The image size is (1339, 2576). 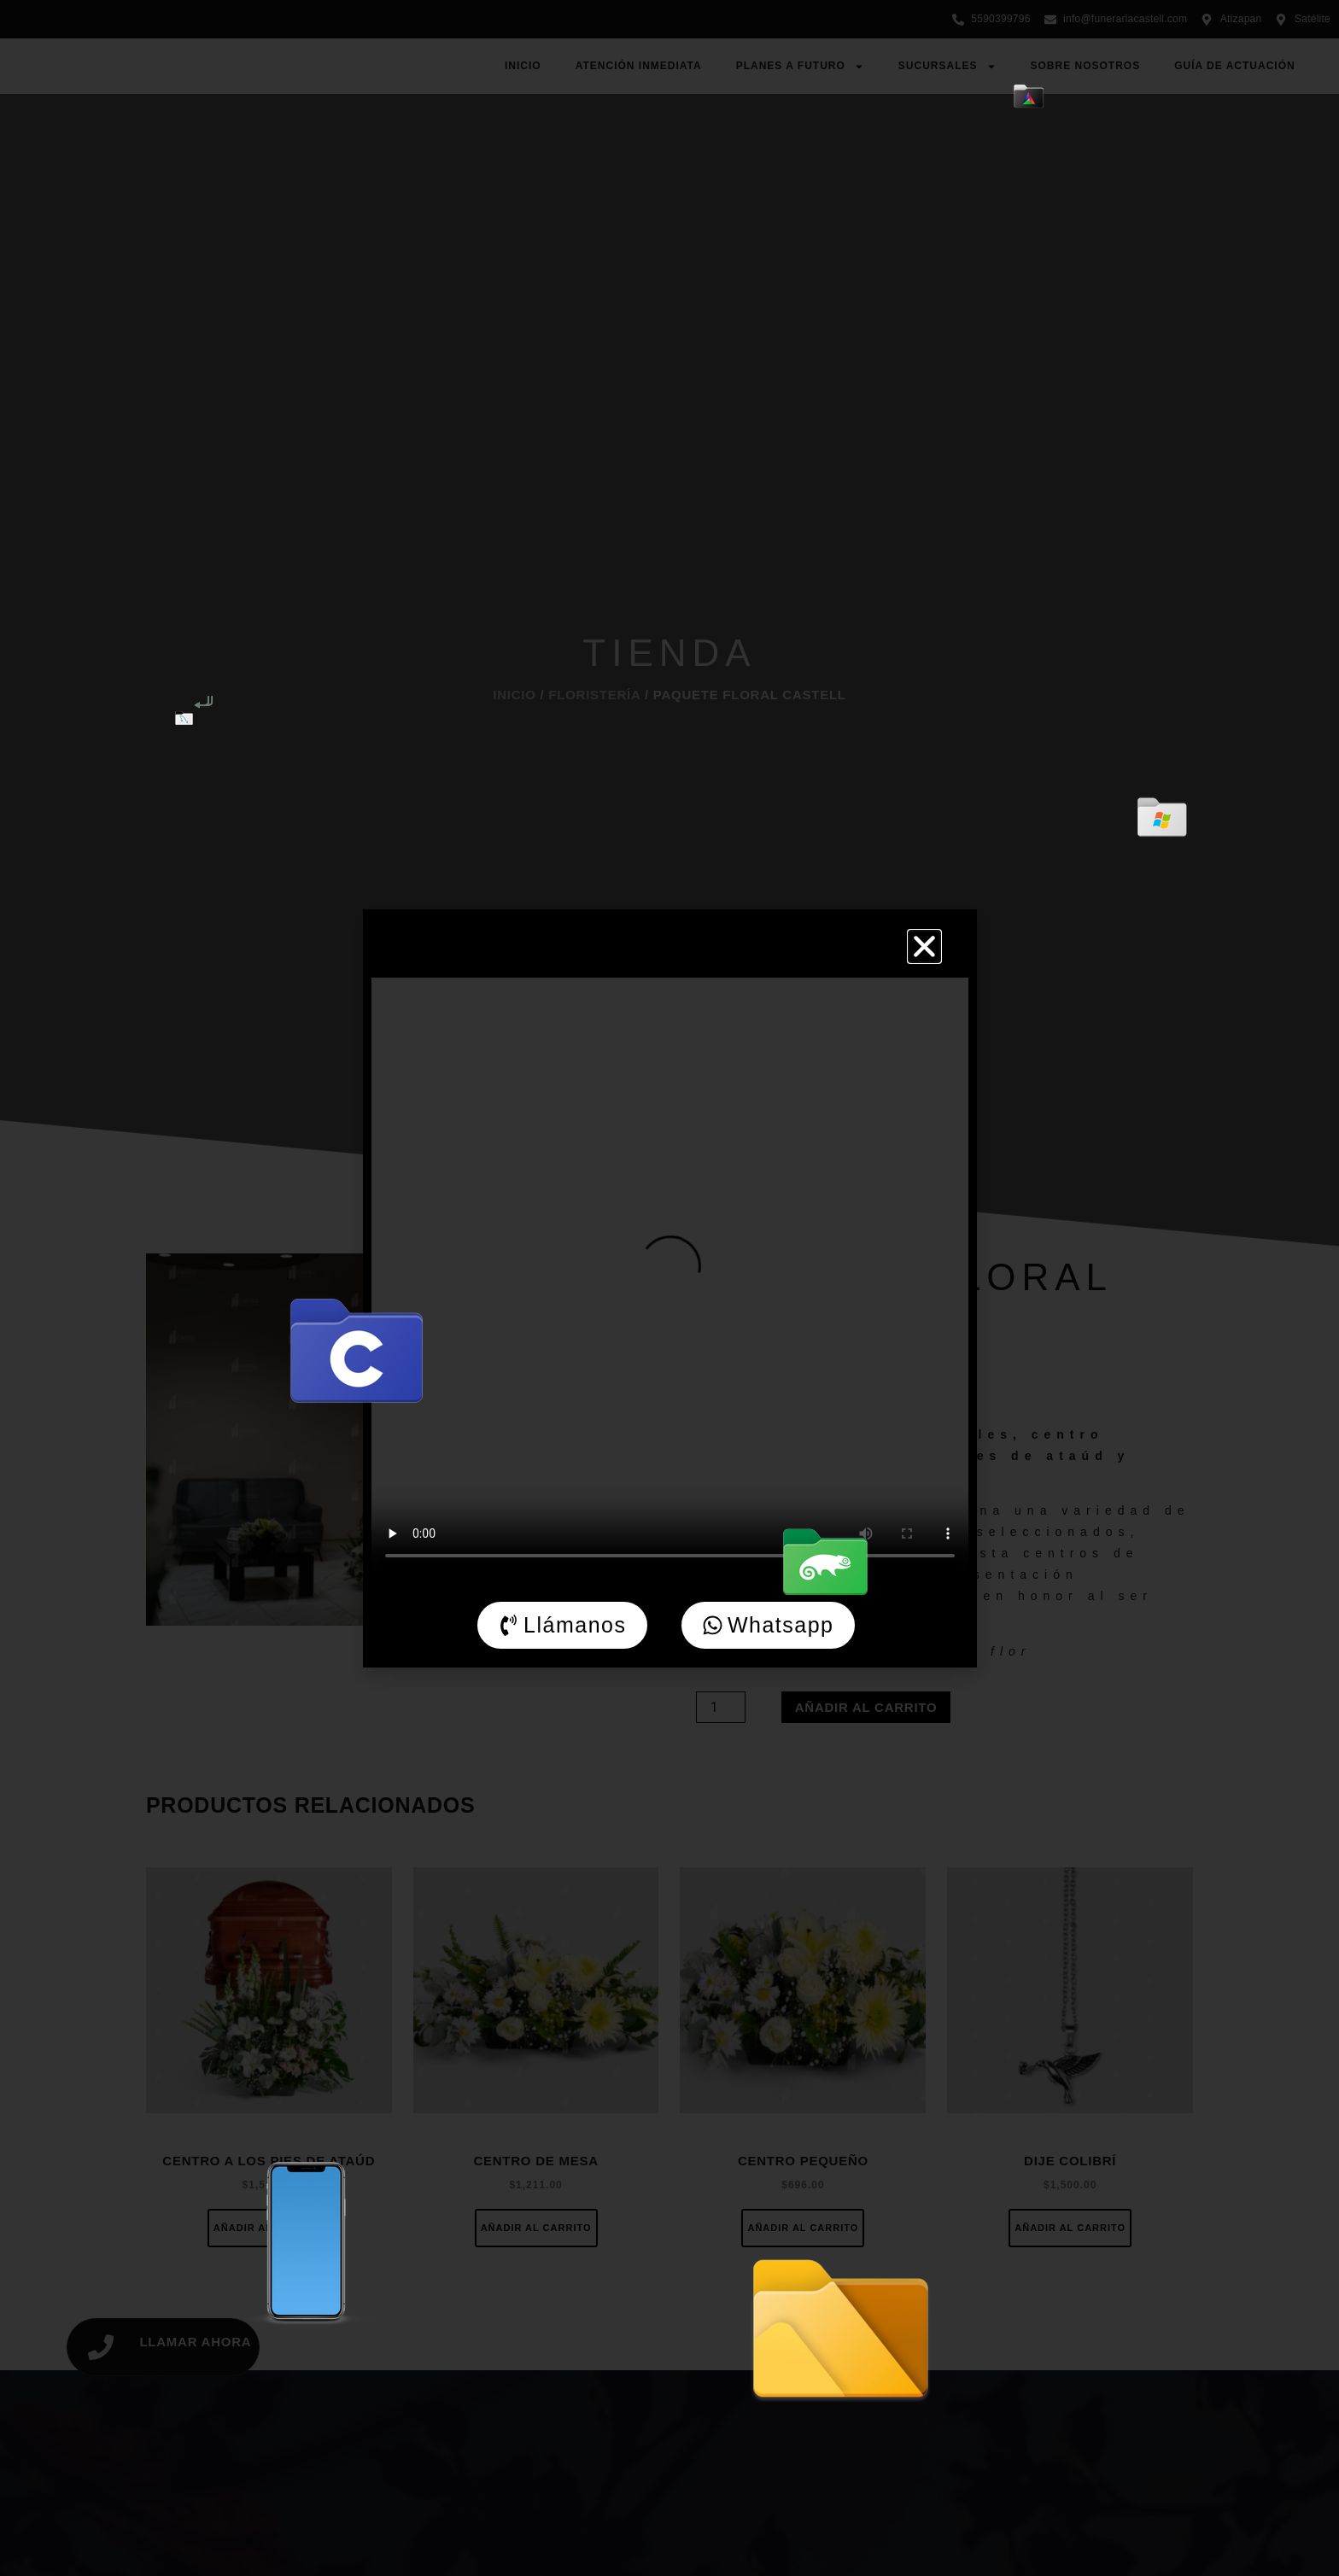 What do you see at coordinates (1028, 96) in the screenshot?
I see `folder containing cmake build configuration files` at bounding box center [1028, 96].